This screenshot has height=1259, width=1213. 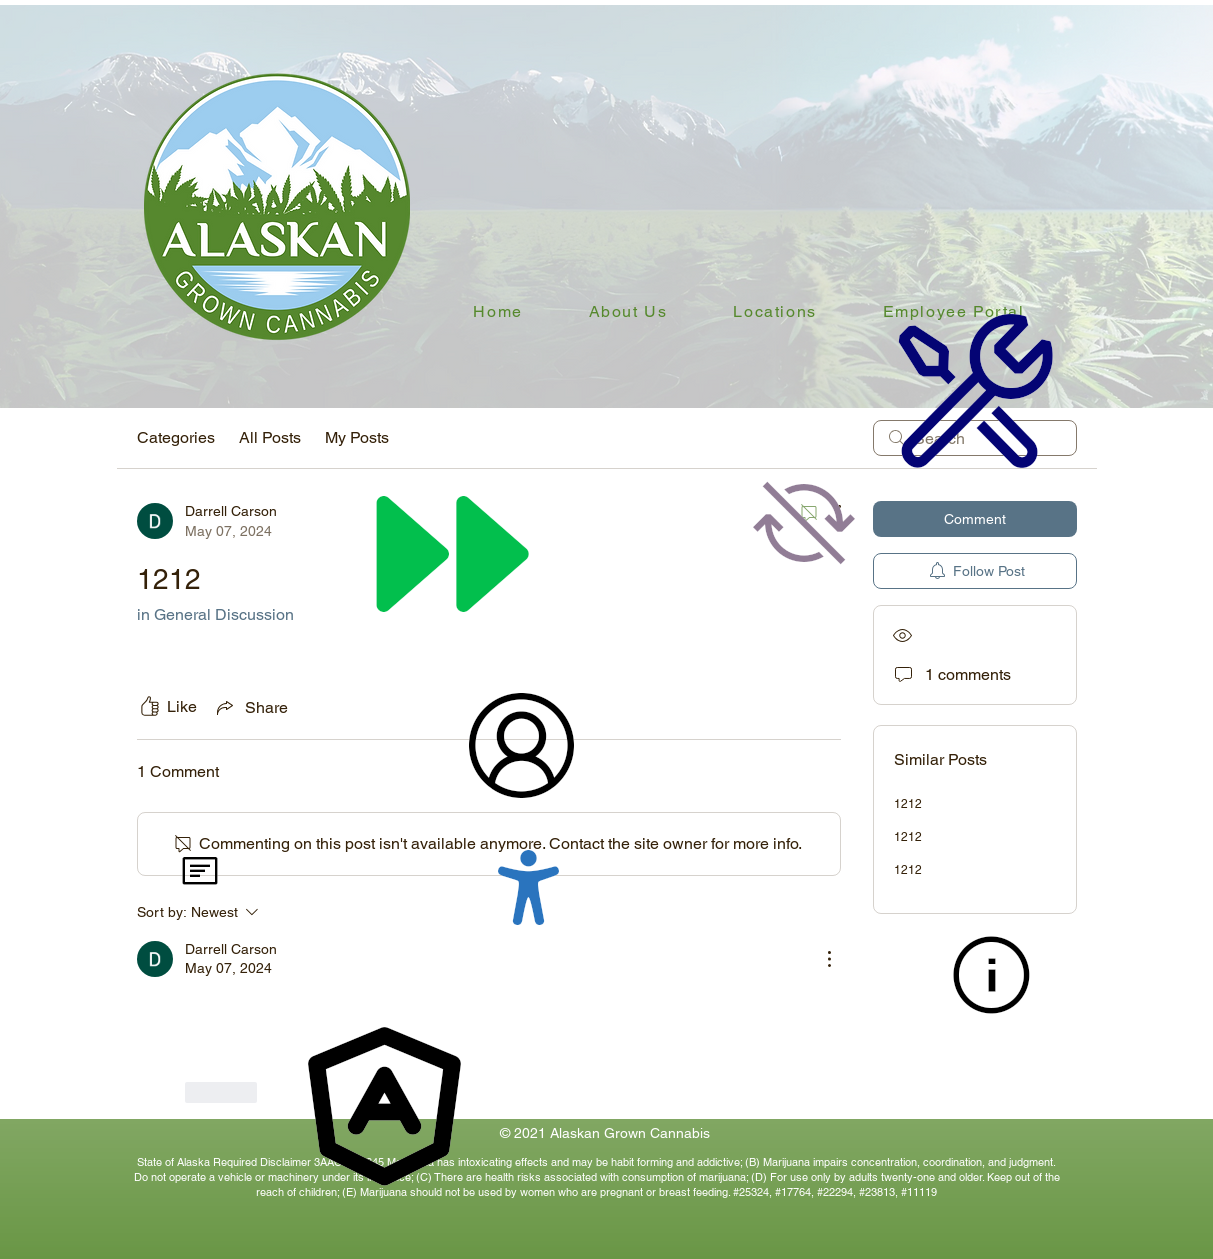 What do you see at coordinates (976, 391) in the screenshot?
I see `access settings or configuration options` at bounding box center [976, 391].